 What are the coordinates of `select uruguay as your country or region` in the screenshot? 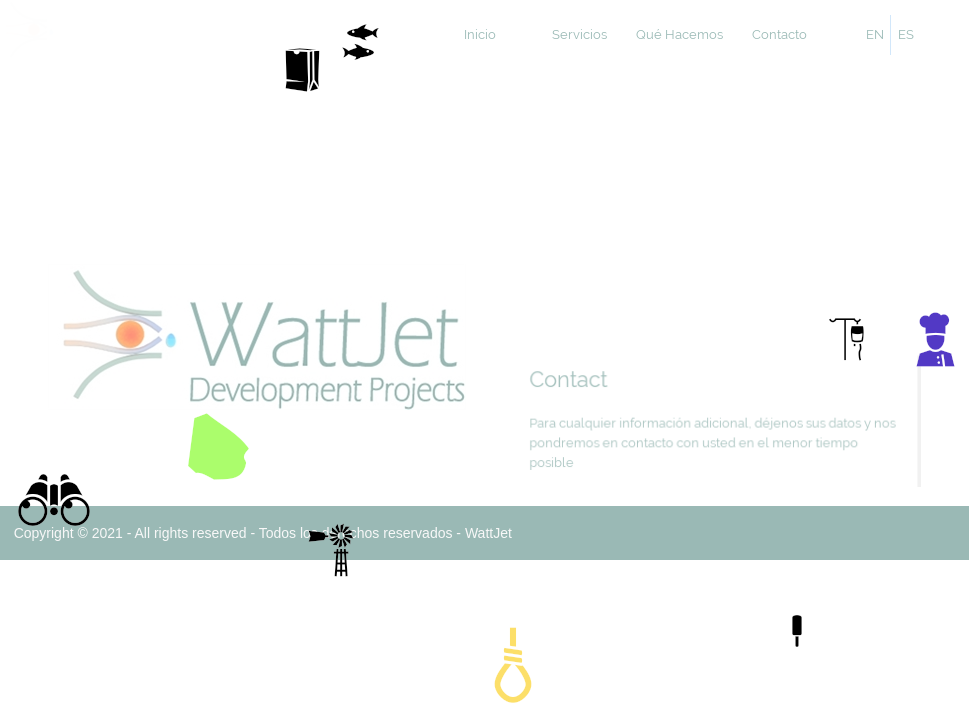 It's located at (218, 446).